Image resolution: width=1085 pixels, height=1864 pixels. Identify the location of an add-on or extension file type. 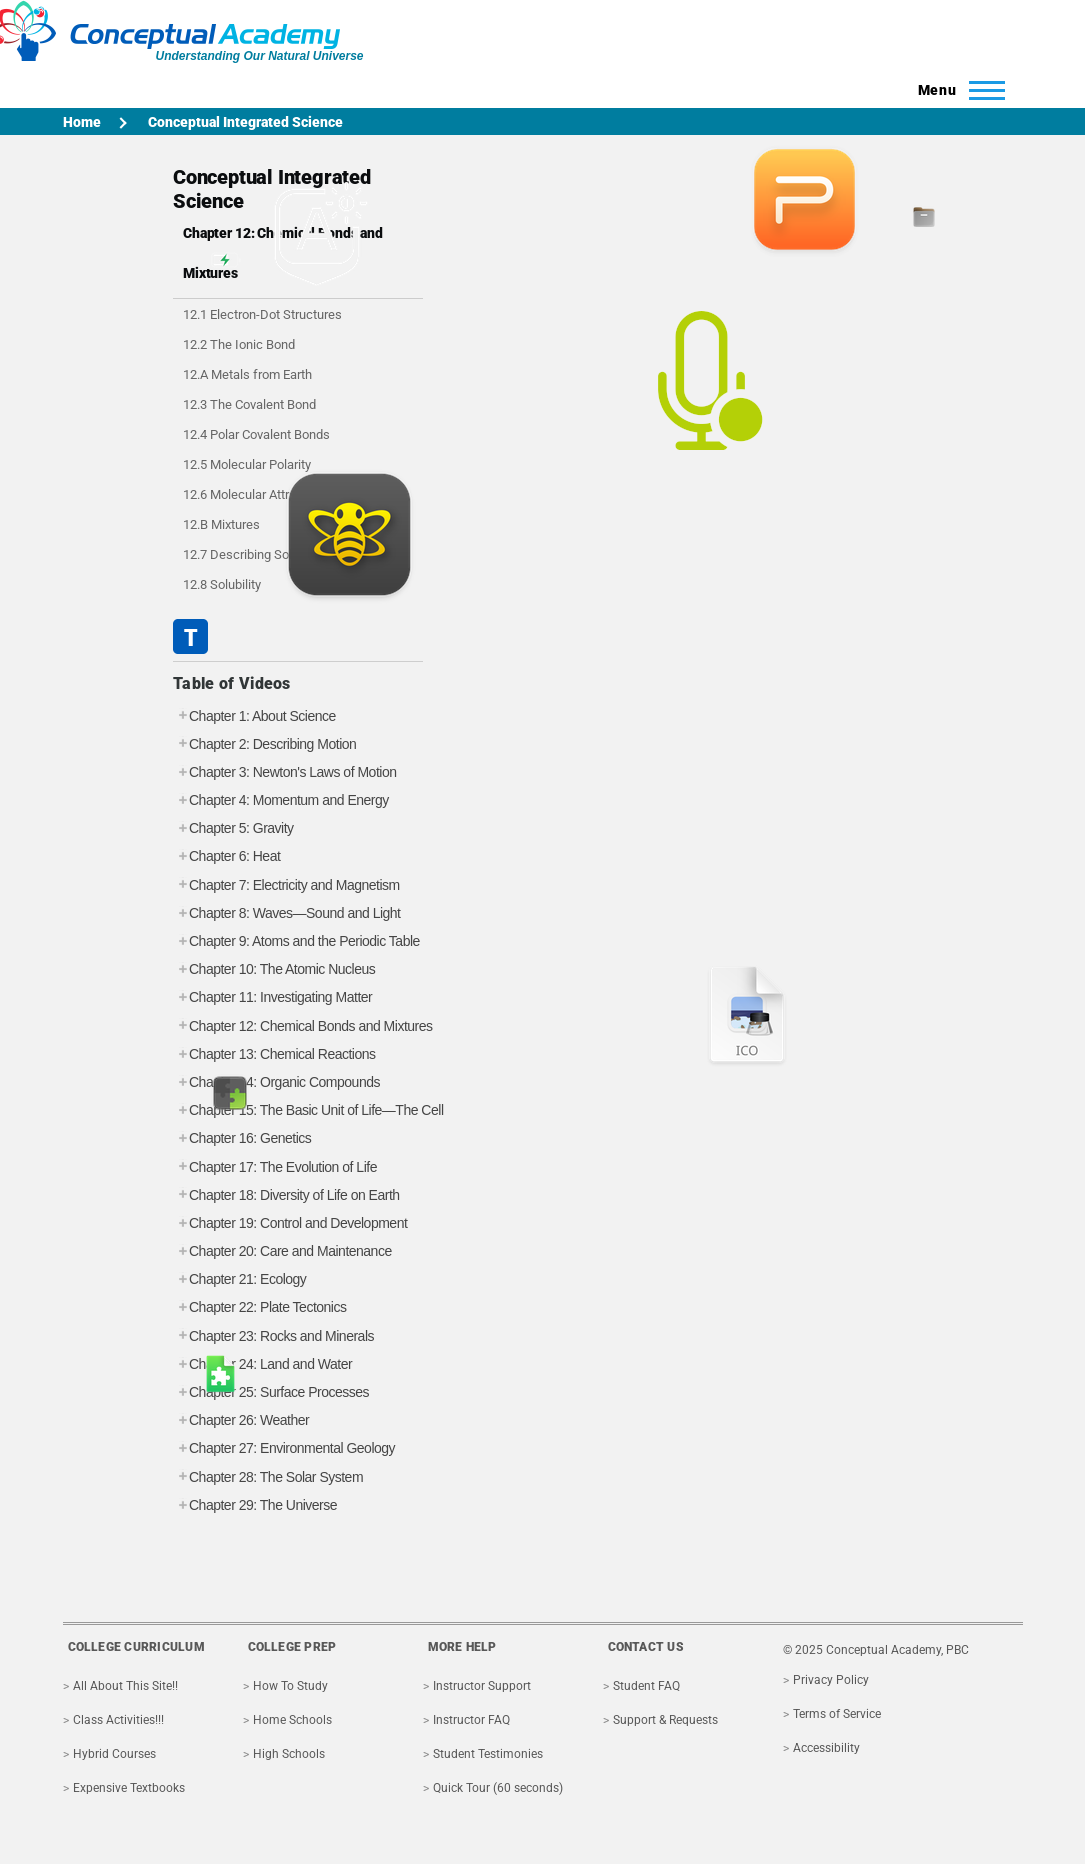
(220, 1374).